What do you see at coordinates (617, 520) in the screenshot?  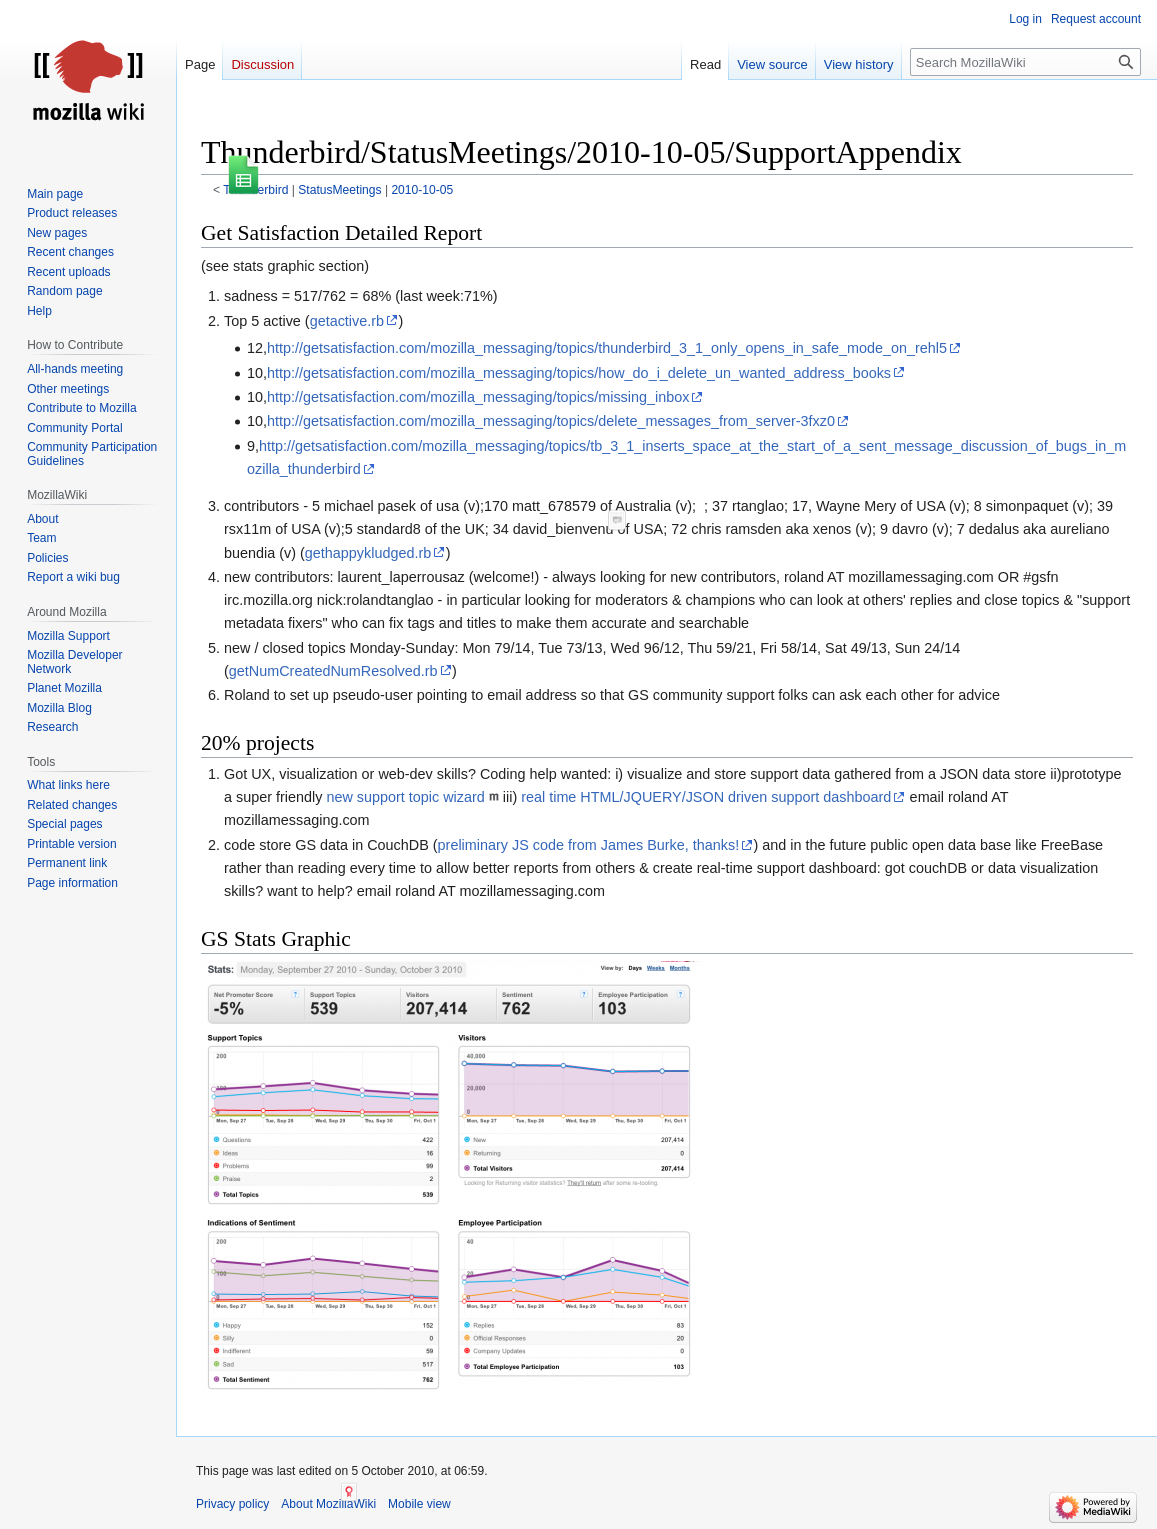 I see `a SAMI subtitle or caption file` at bounding box center [617, 520].